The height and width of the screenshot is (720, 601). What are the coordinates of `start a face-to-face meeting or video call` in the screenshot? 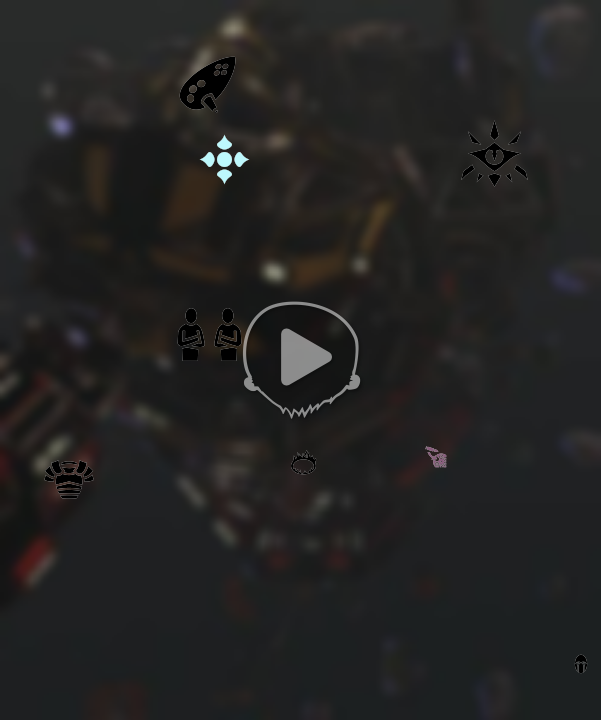 It's located at (209, 334).